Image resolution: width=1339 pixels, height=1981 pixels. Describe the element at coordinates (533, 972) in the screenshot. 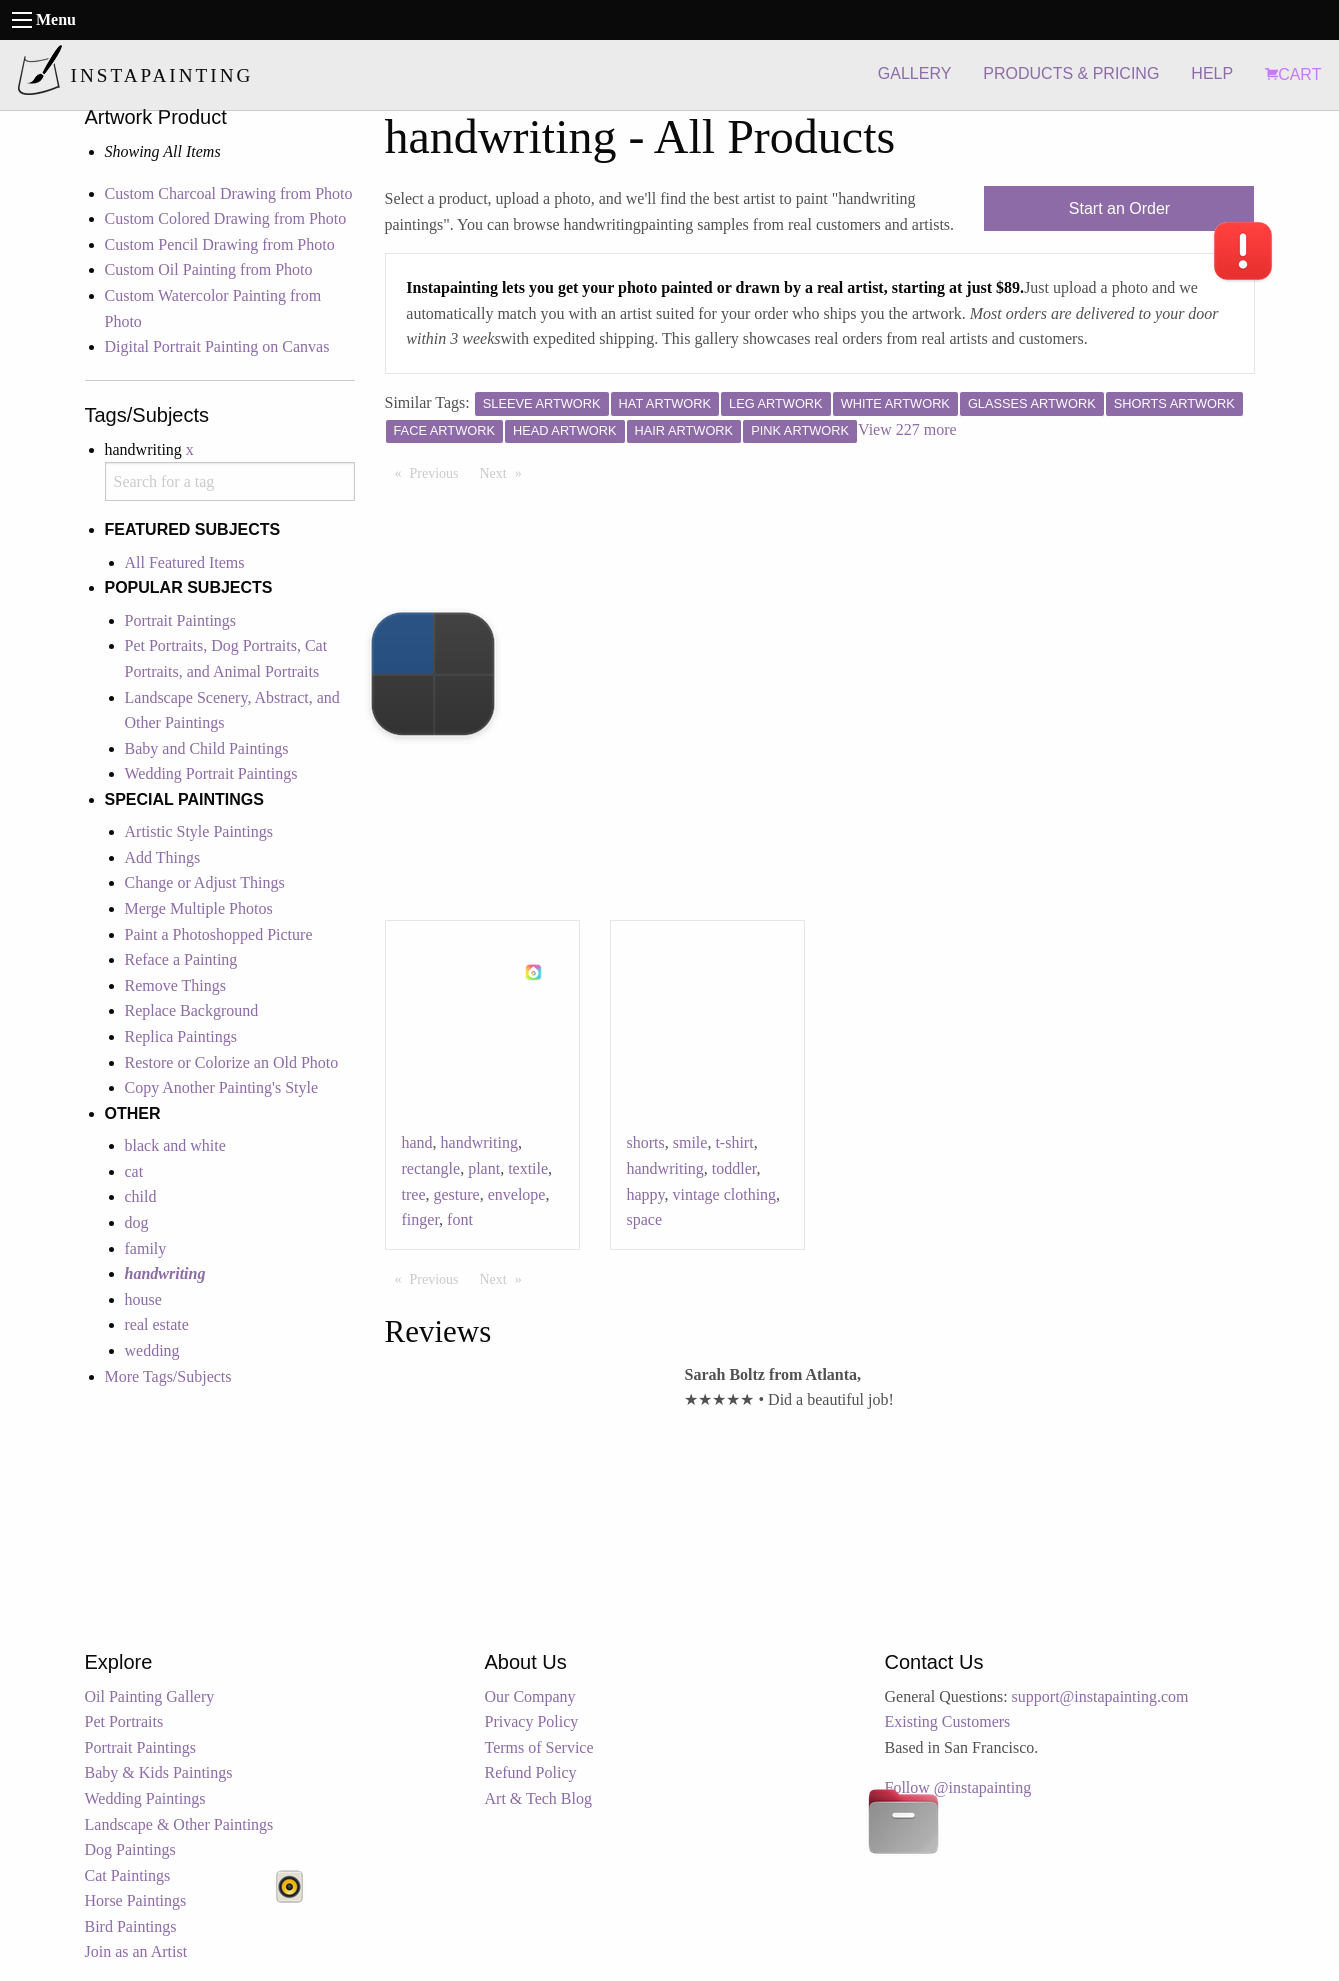

I see `open display color and calibration settings` at that location.